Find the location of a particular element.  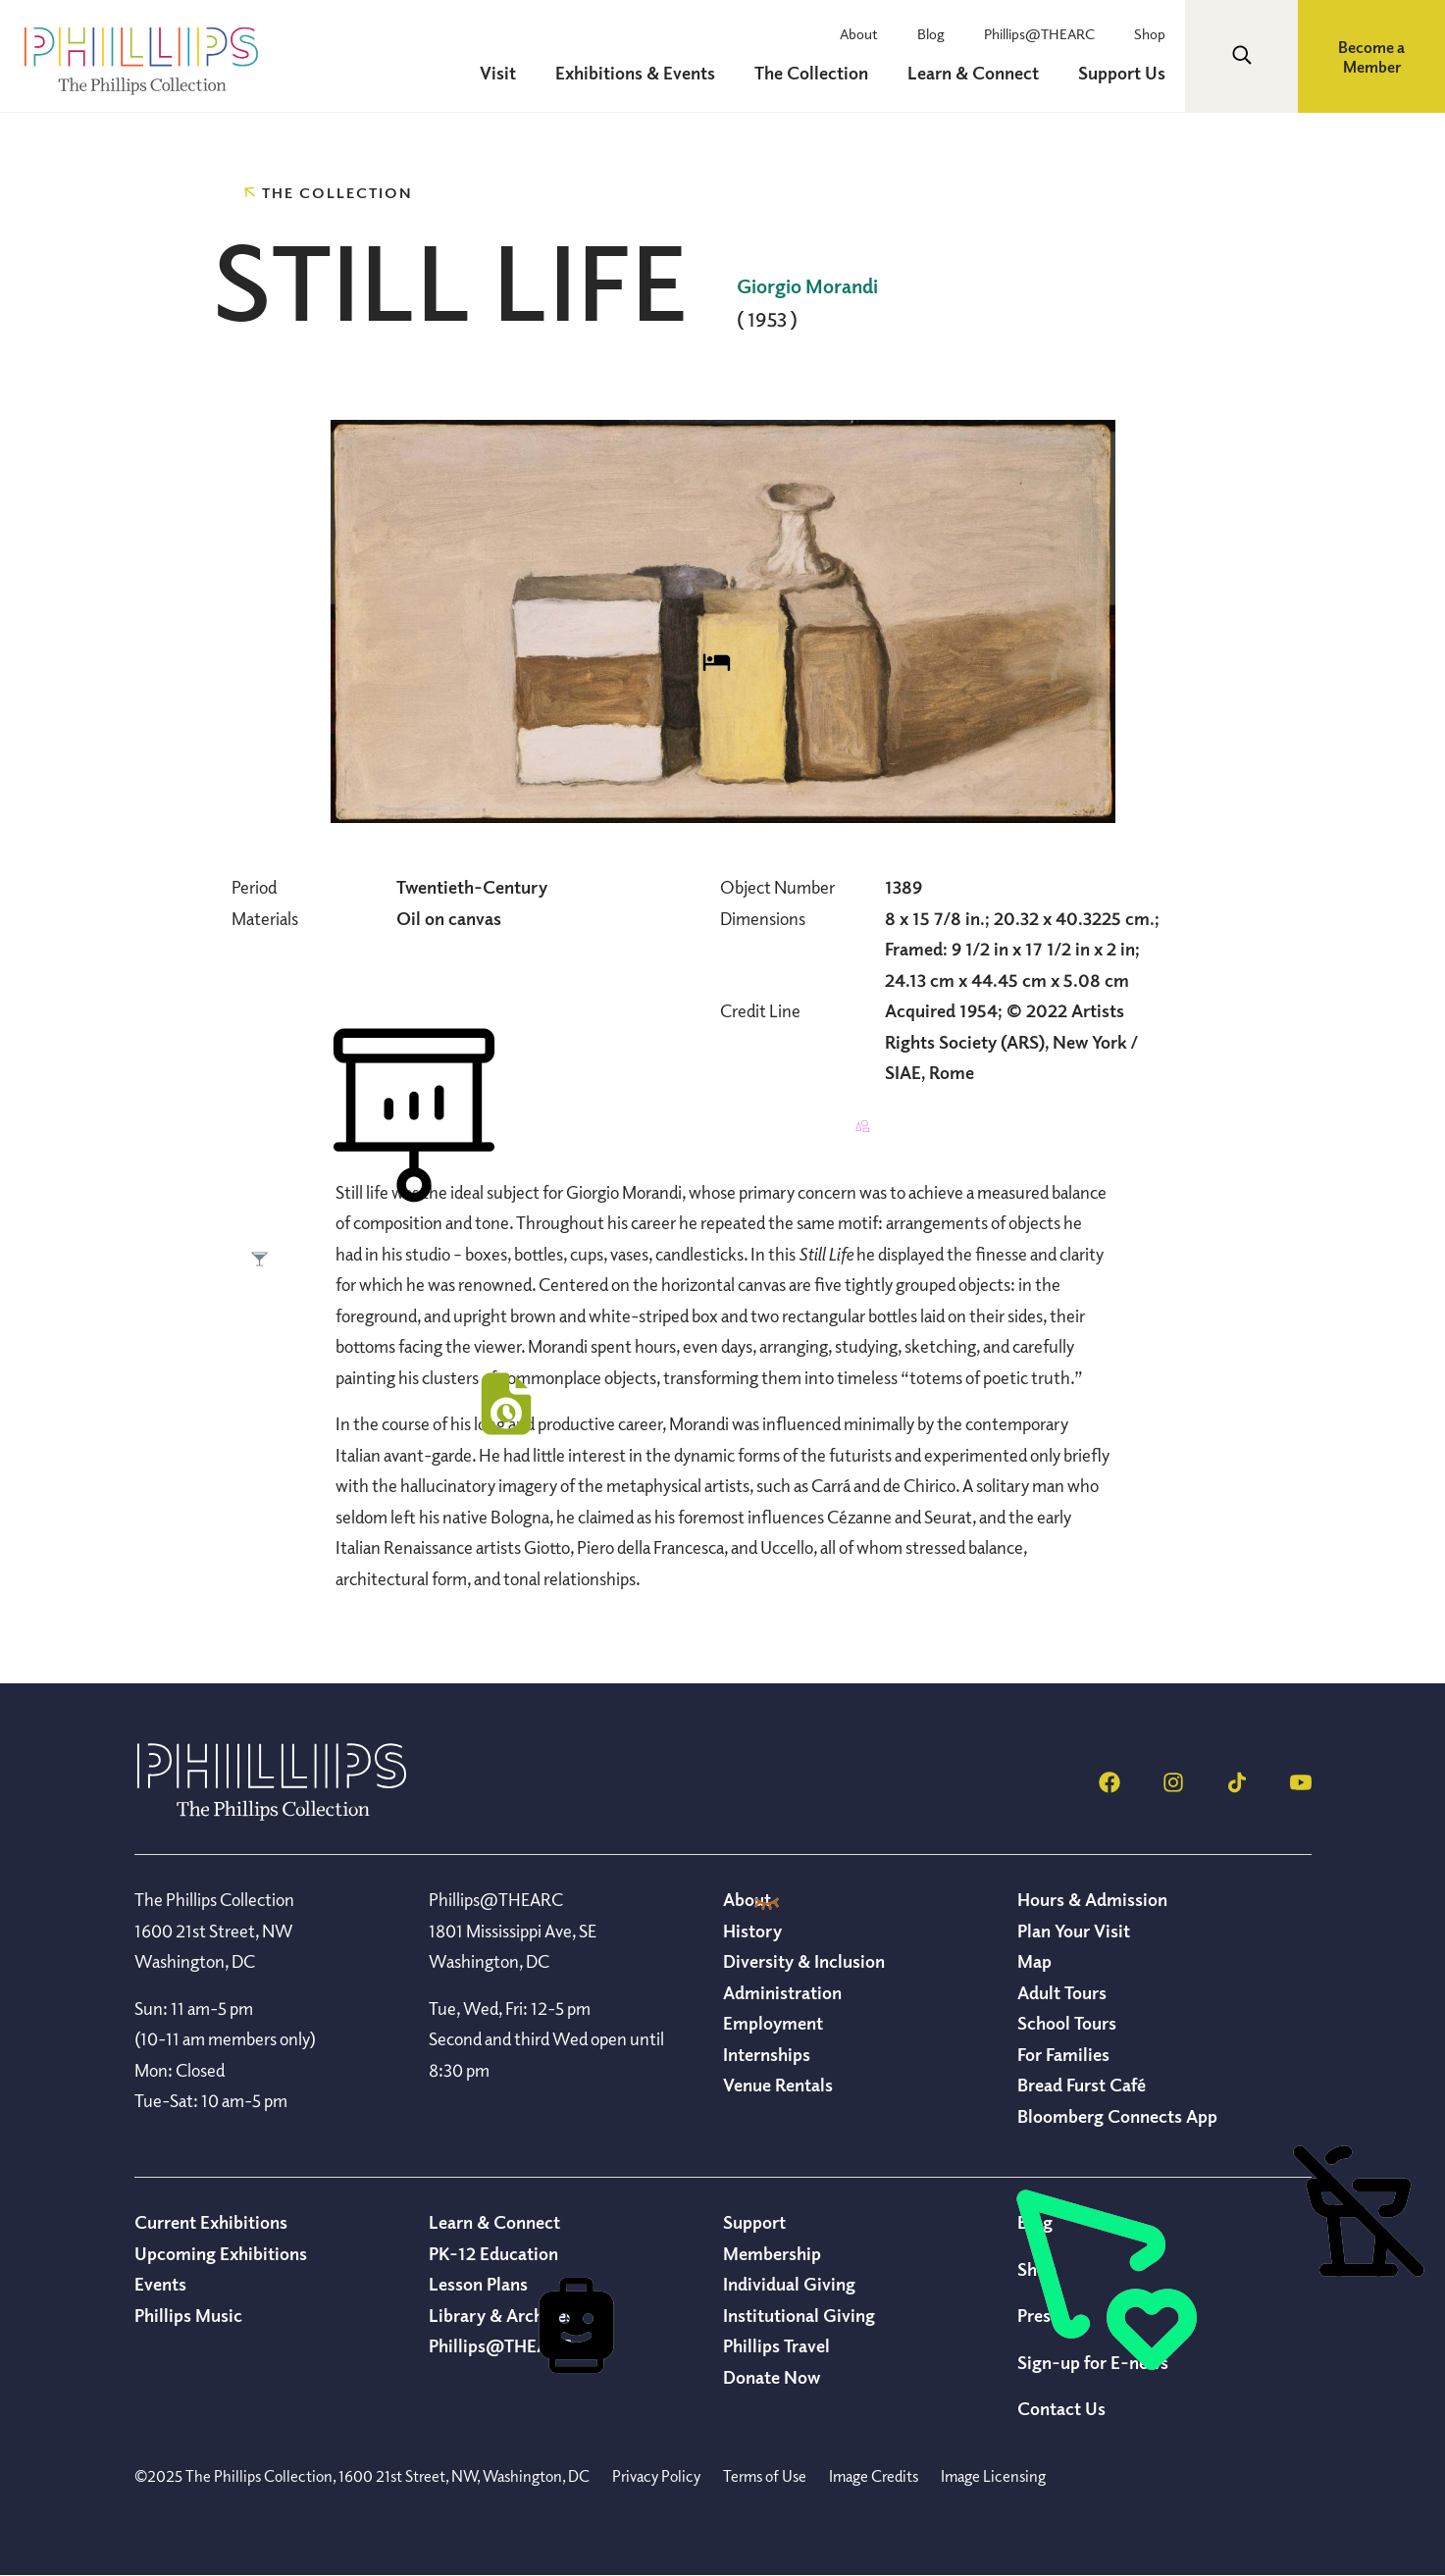

add to favorites with cursor selection is located at coordinates (1098, 2271).